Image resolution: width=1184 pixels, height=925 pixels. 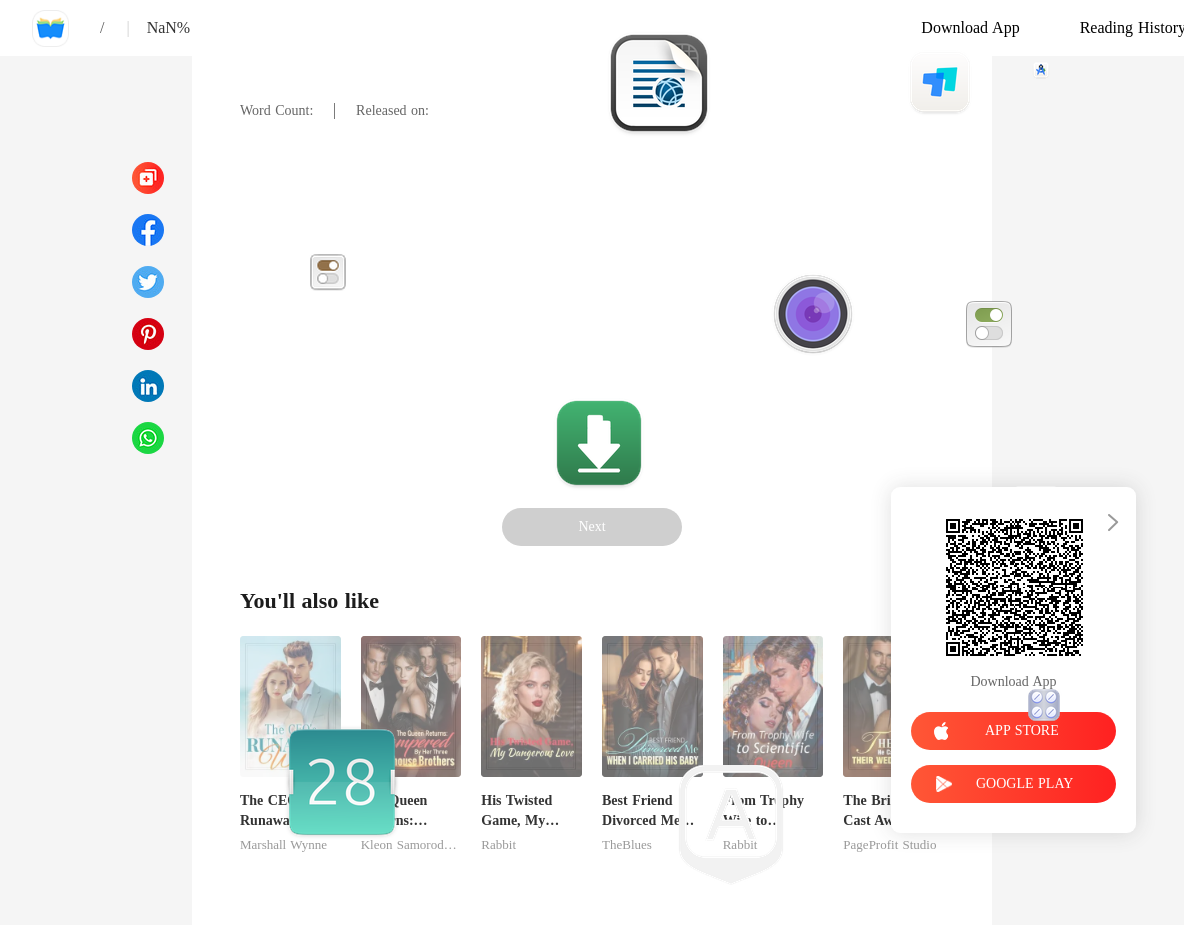 I want to click on indicates caps lock is currently enabled, so click(x=731, y=825).